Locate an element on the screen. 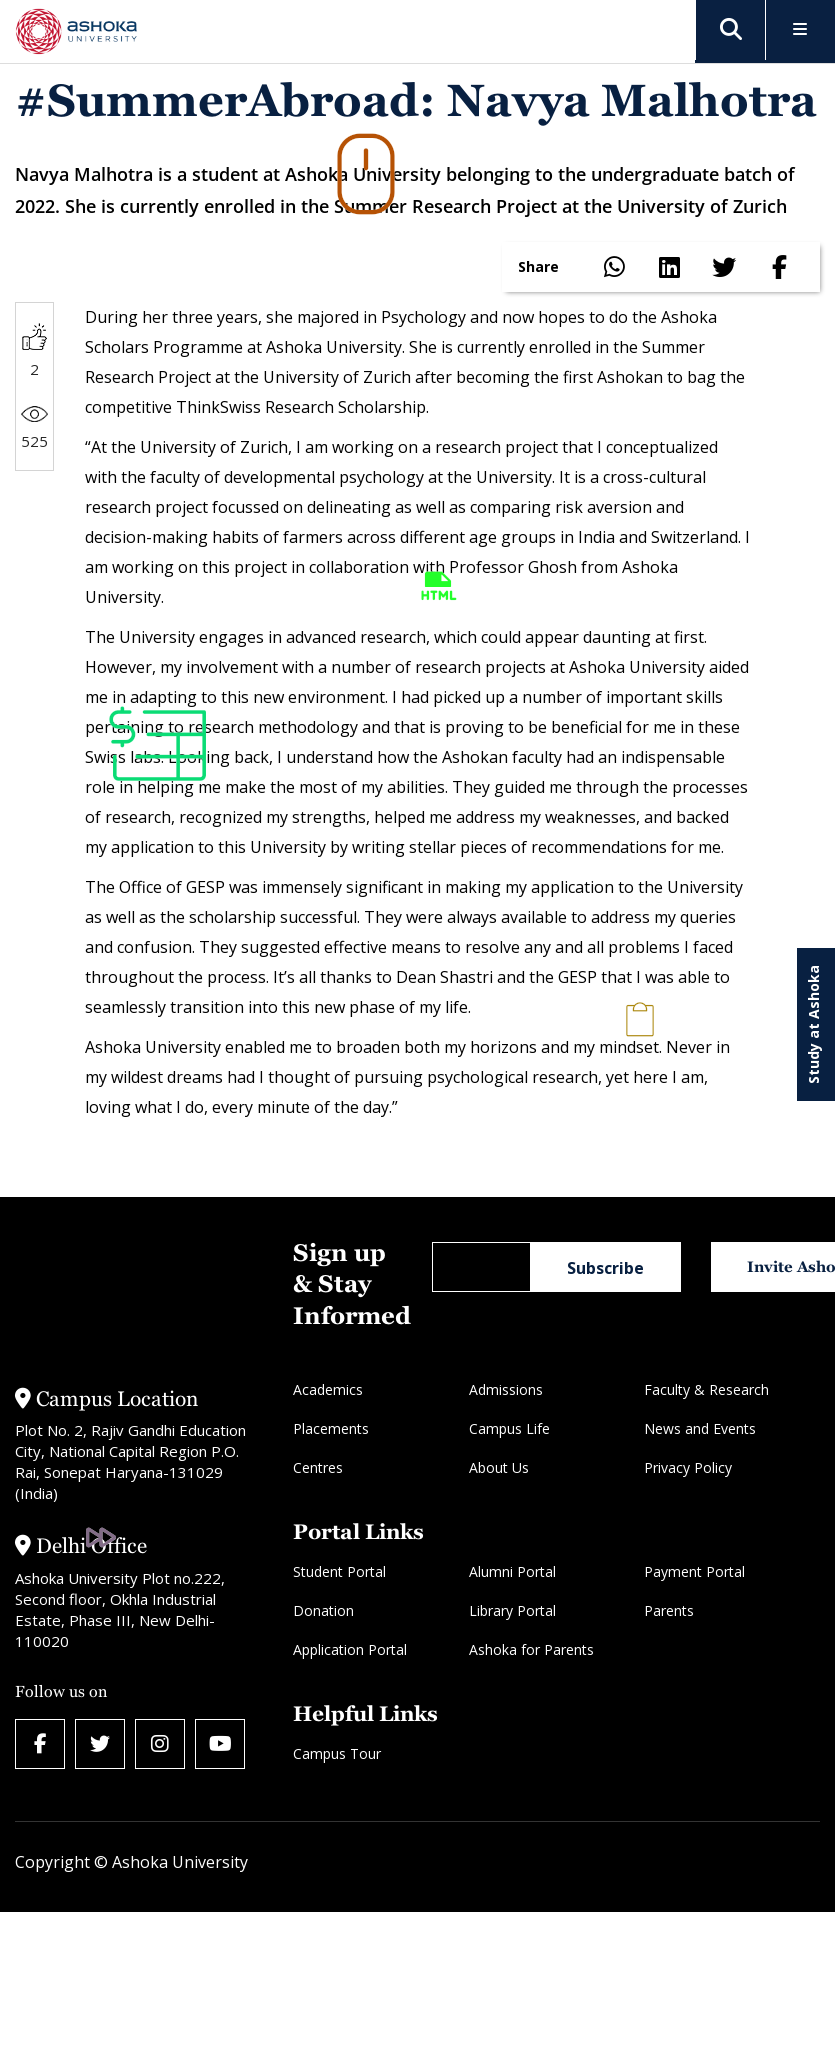  mouse input device indicator is located at coordinates (366, 174).